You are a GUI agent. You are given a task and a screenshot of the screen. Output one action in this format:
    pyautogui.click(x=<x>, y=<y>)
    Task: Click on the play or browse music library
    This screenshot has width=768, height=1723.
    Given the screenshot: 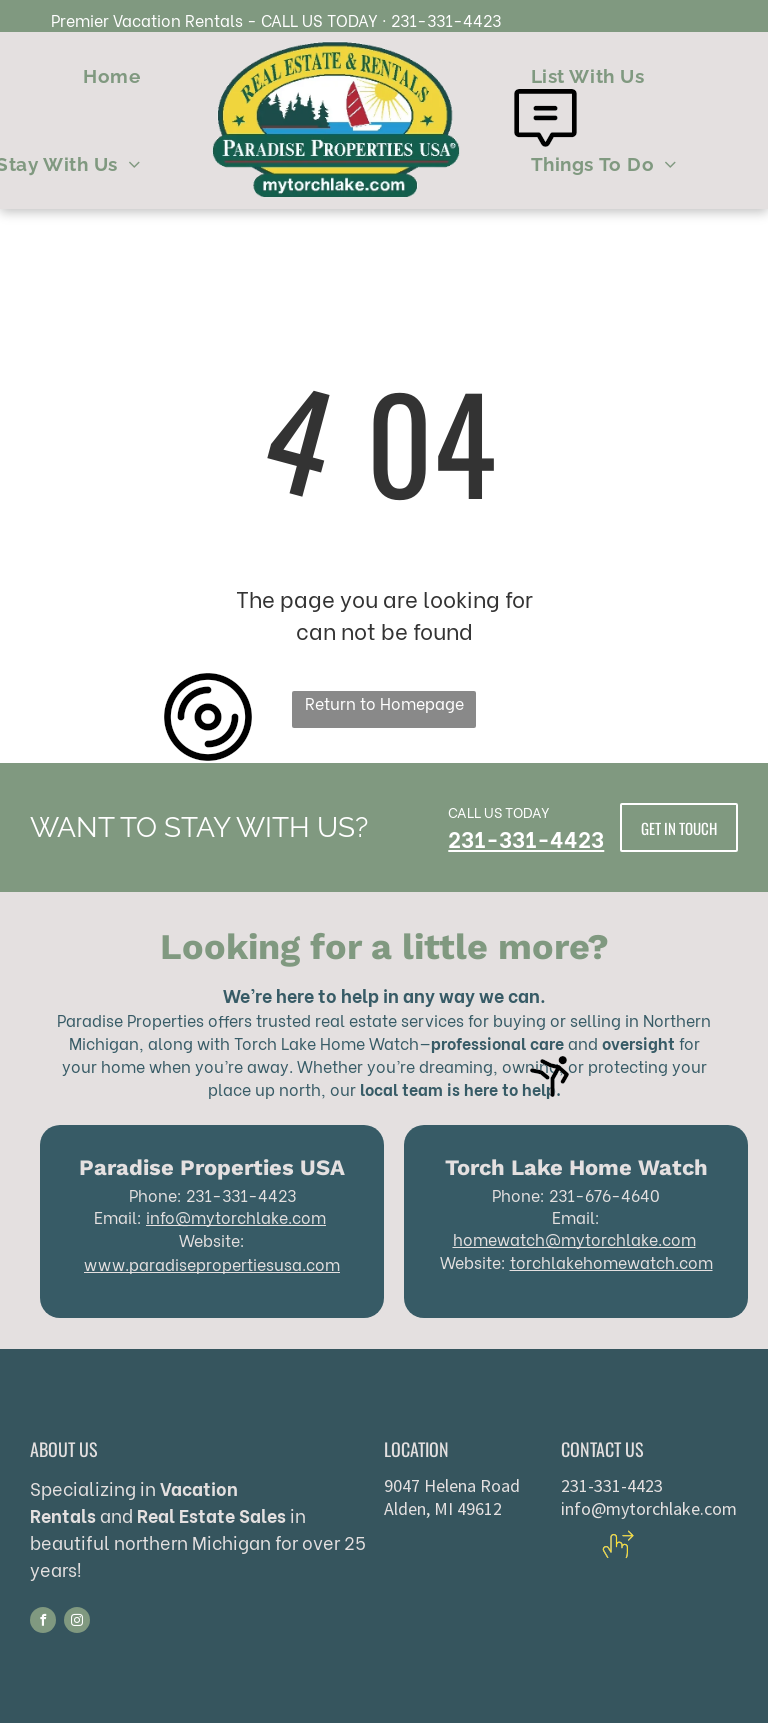 What is the action you would take?
    pyautogui.click(x=208, y=717)
    